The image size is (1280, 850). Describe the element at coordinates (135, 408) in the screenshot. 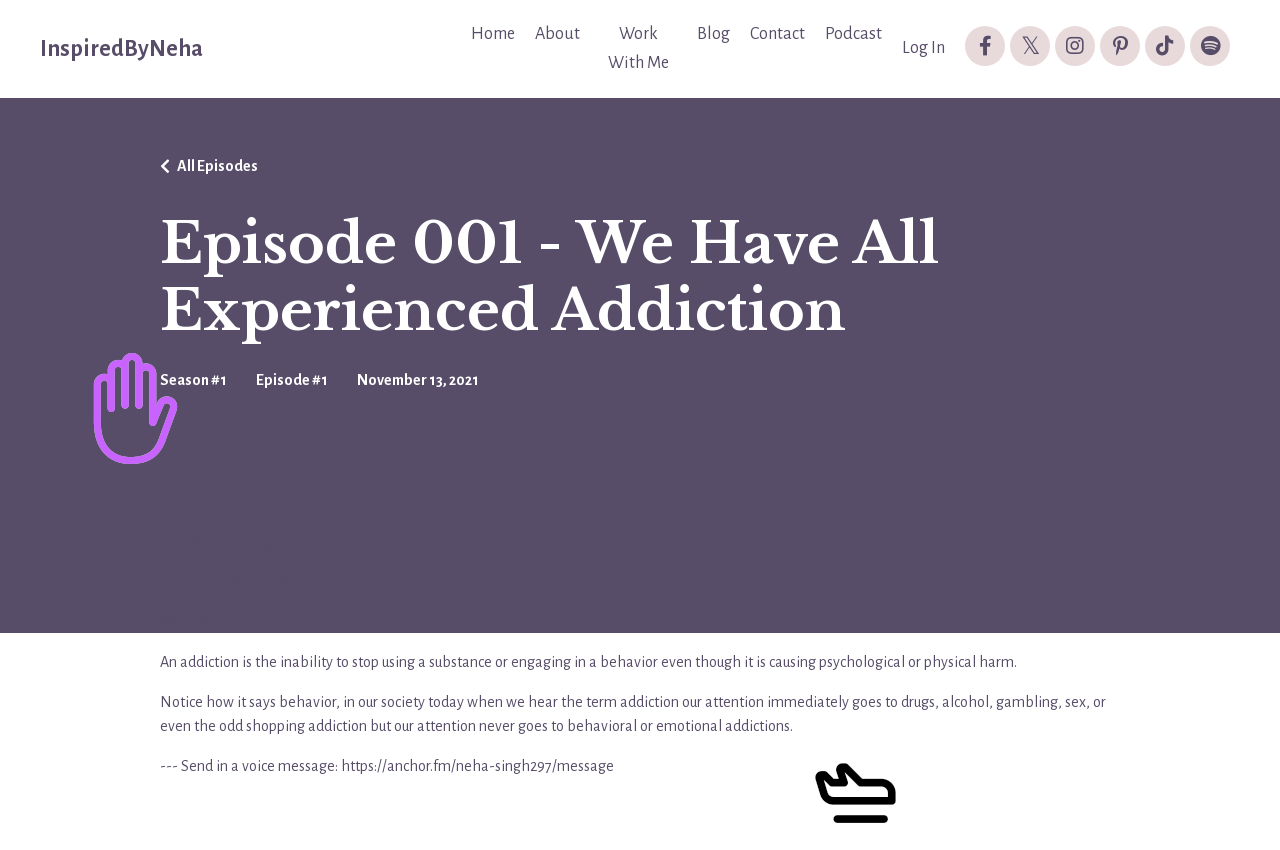

I see `stop or halt an action` at that location.